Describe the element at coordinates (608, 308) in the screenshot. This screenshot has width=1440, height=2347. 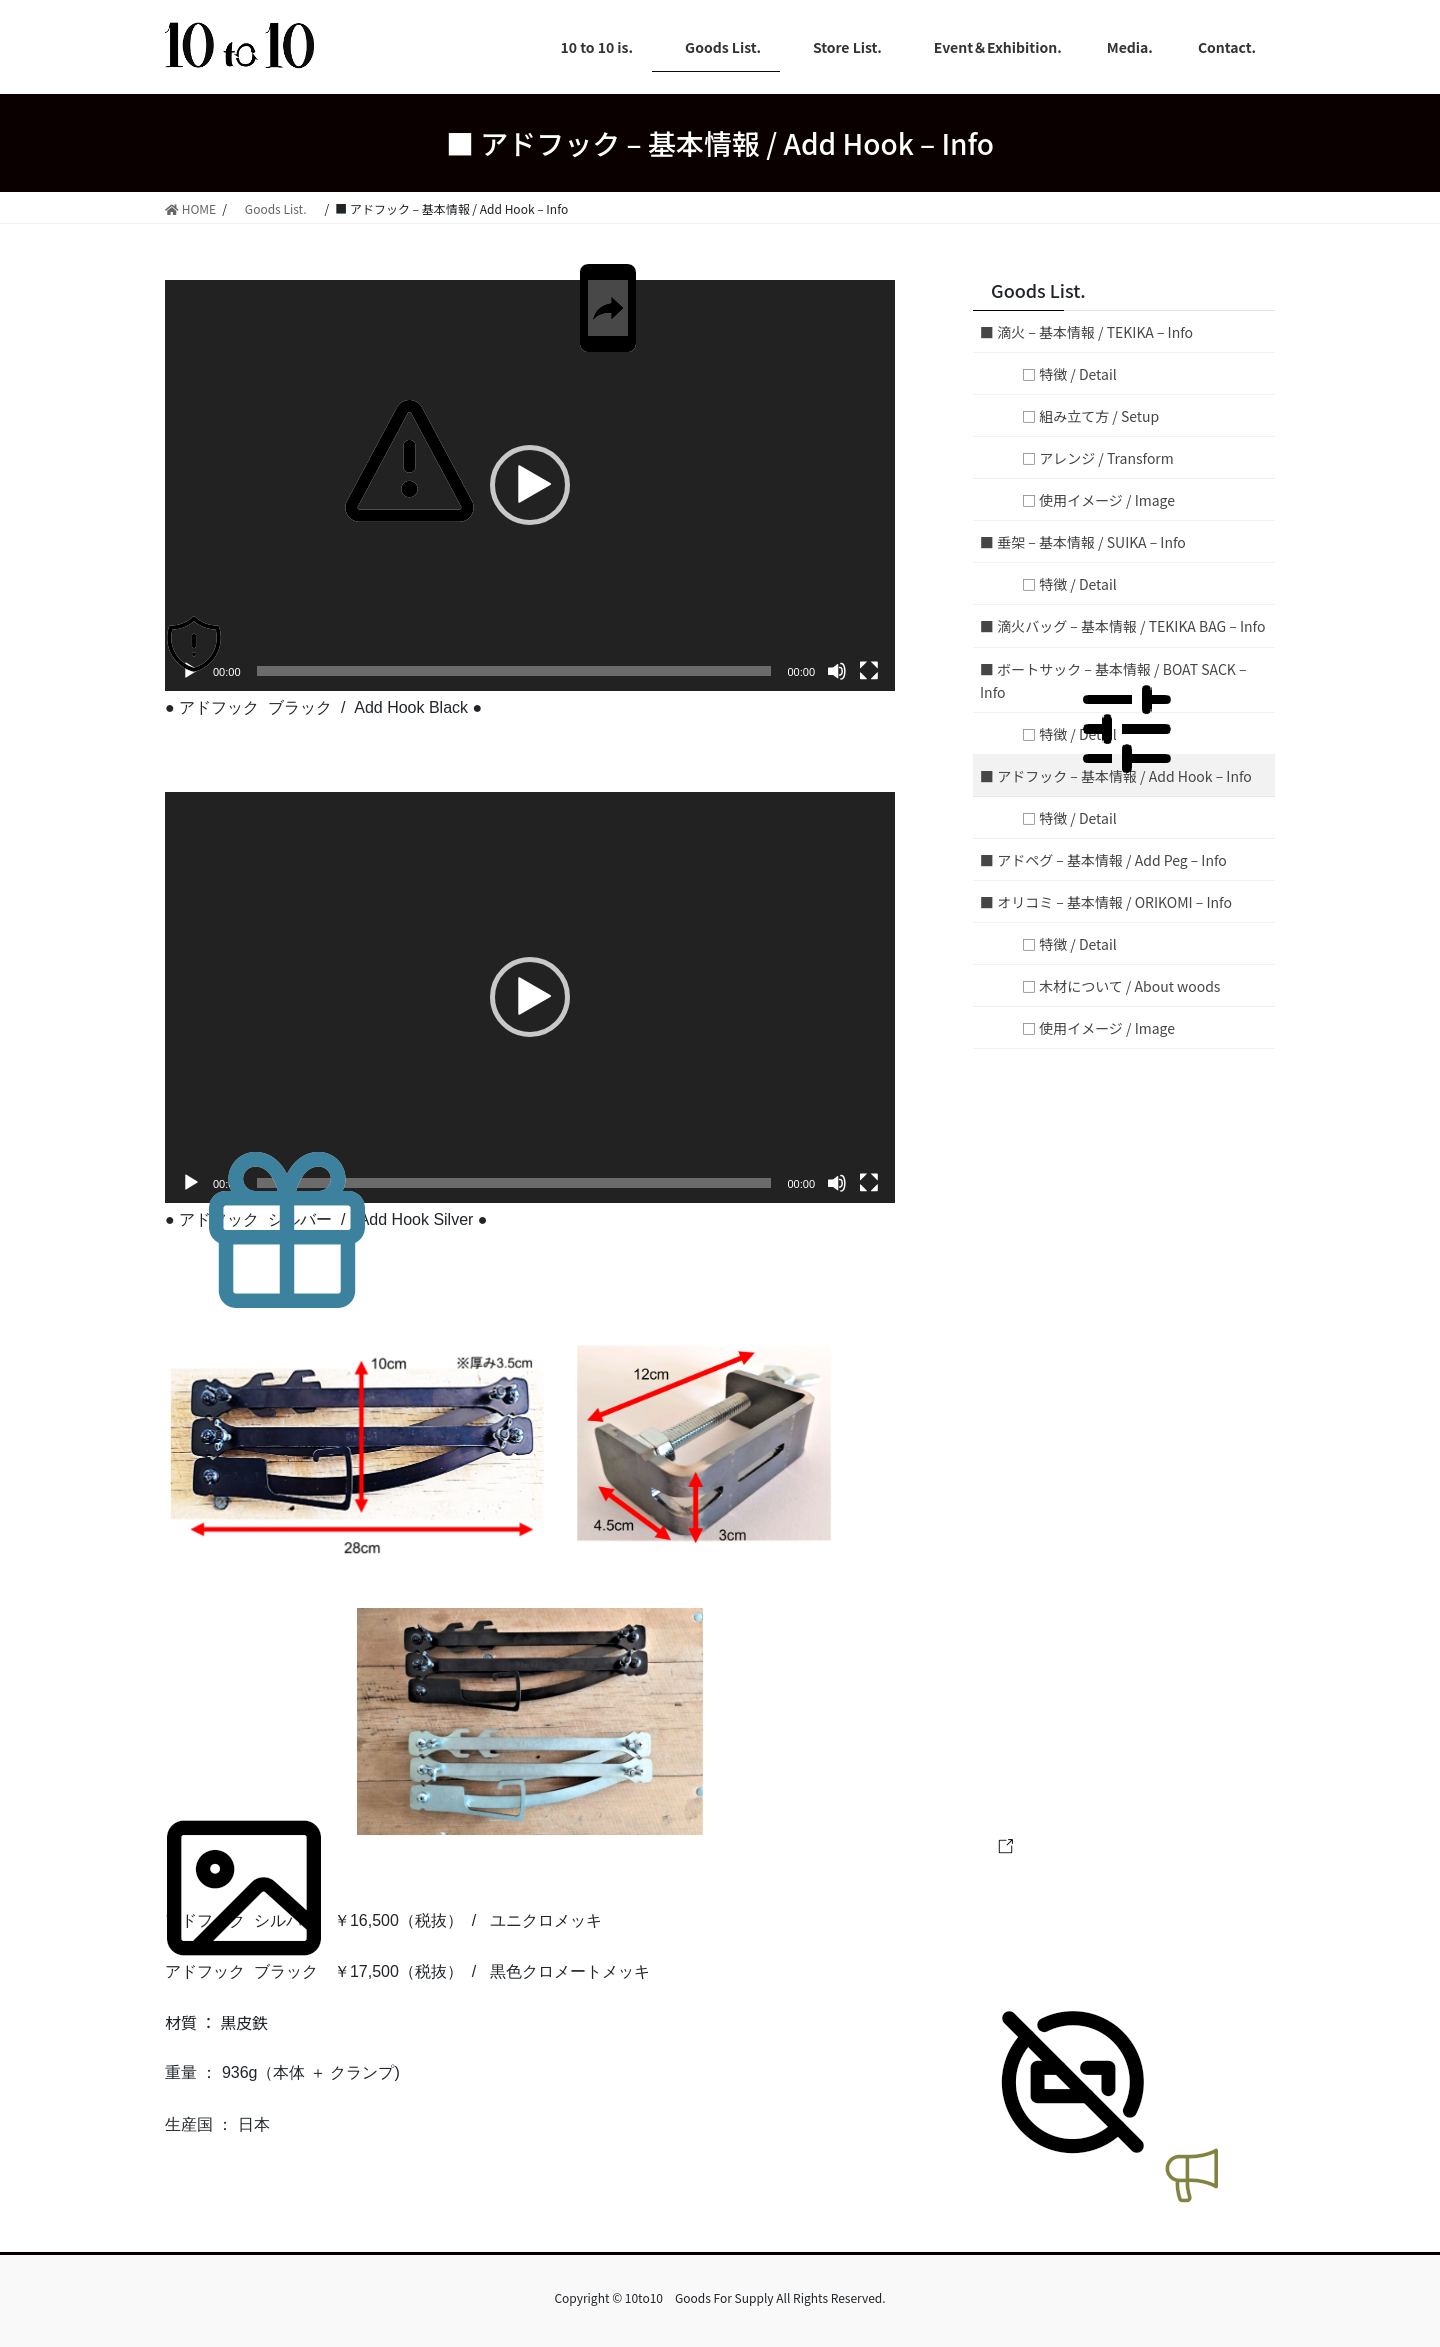
I see `share your mobile screen with others` at that location.